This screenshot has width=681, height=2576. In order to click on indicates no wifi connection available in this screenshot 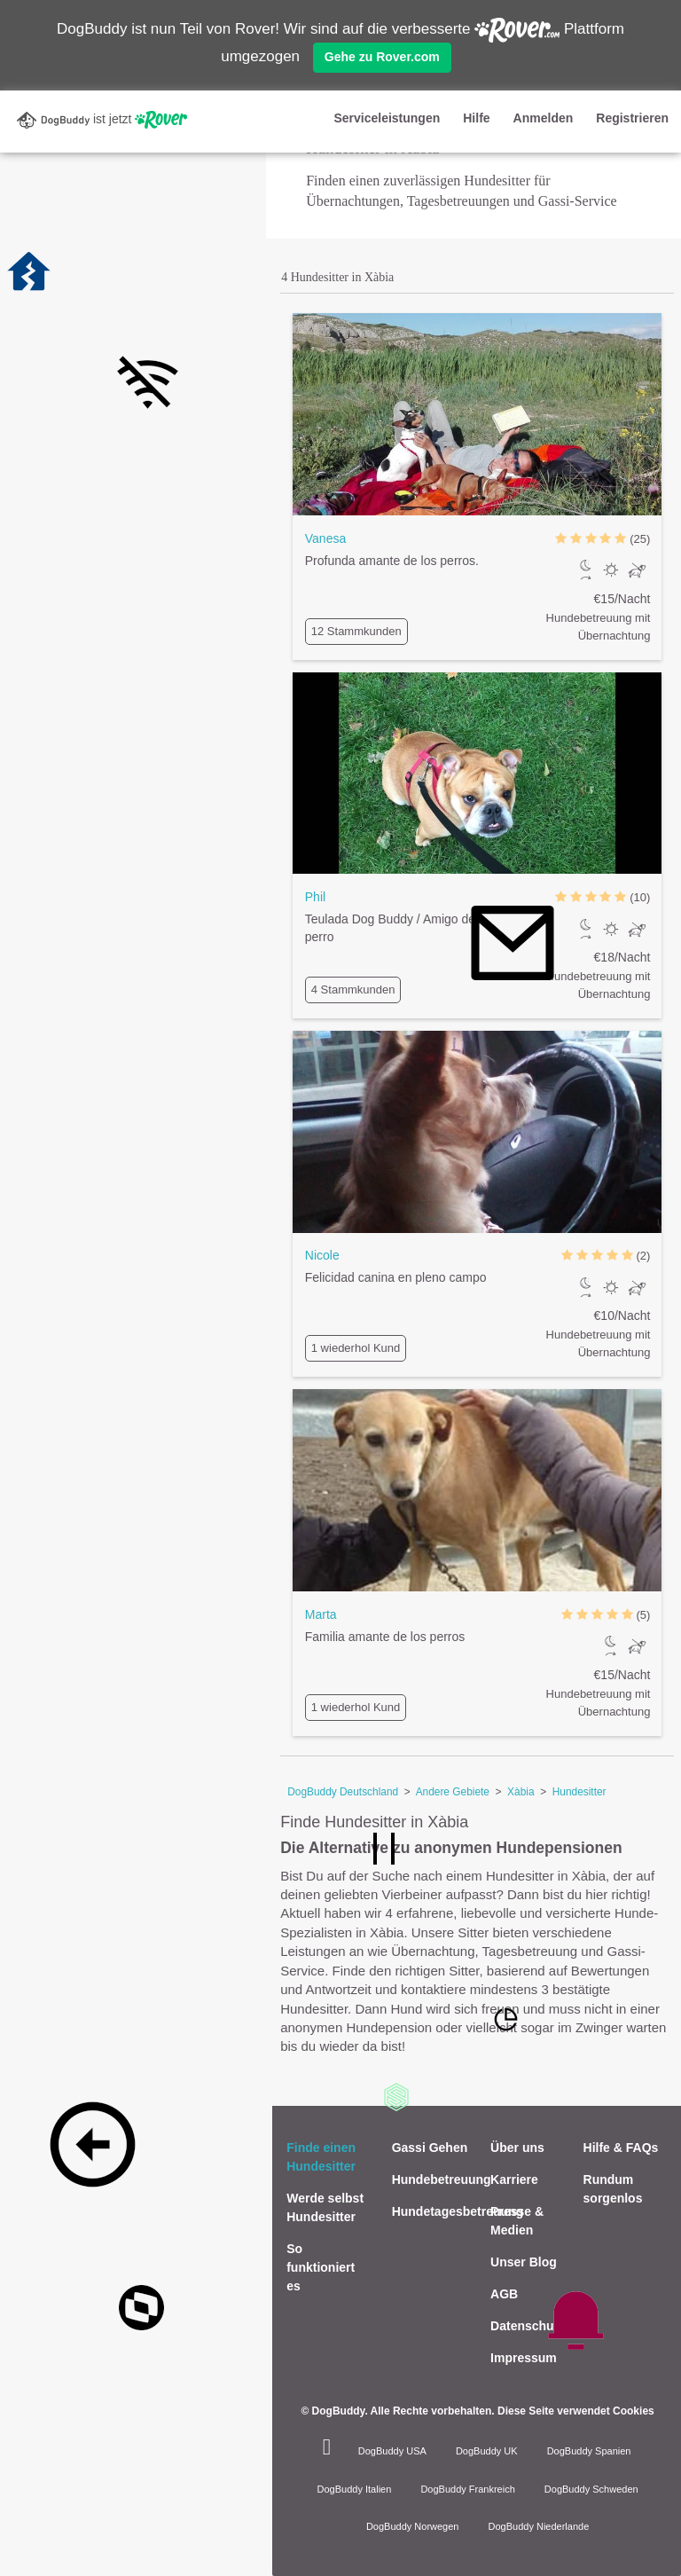, I will do `click(147, 384)`.